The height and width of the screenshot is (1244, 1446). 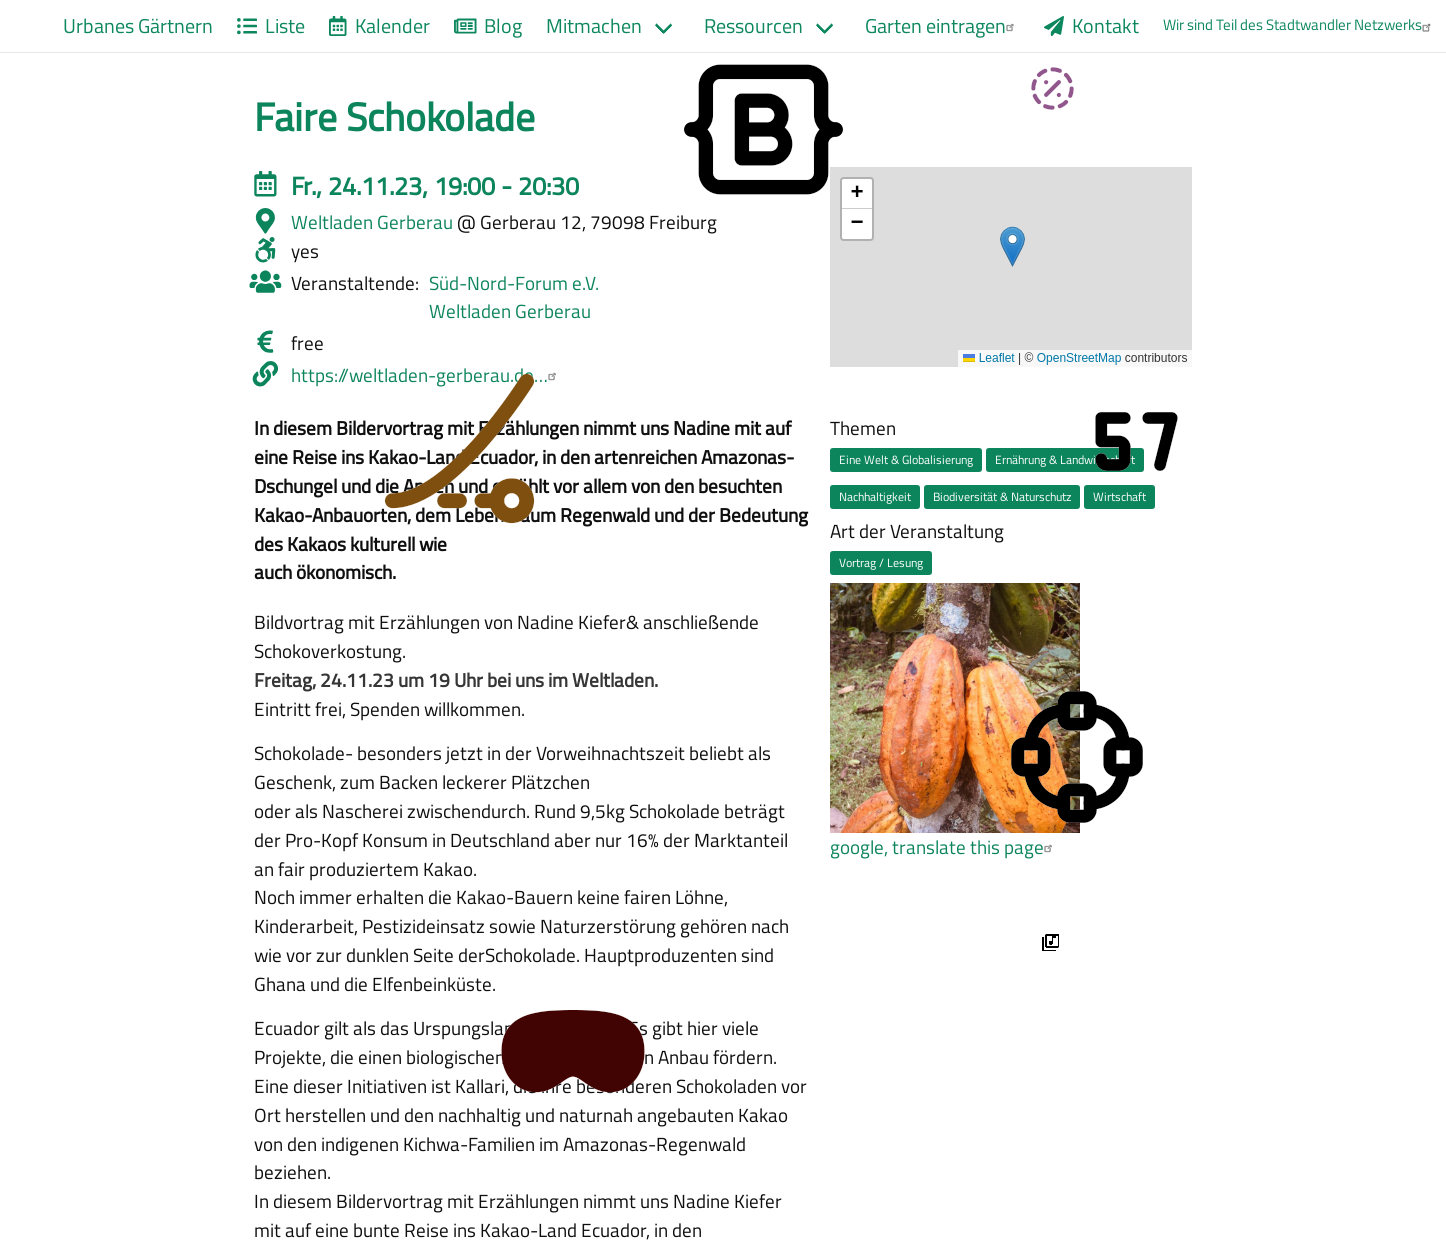 What do you see at coordinates (1050, 942) in the screenshot?
I see `access your music library` at bounding box center [1050, 942].